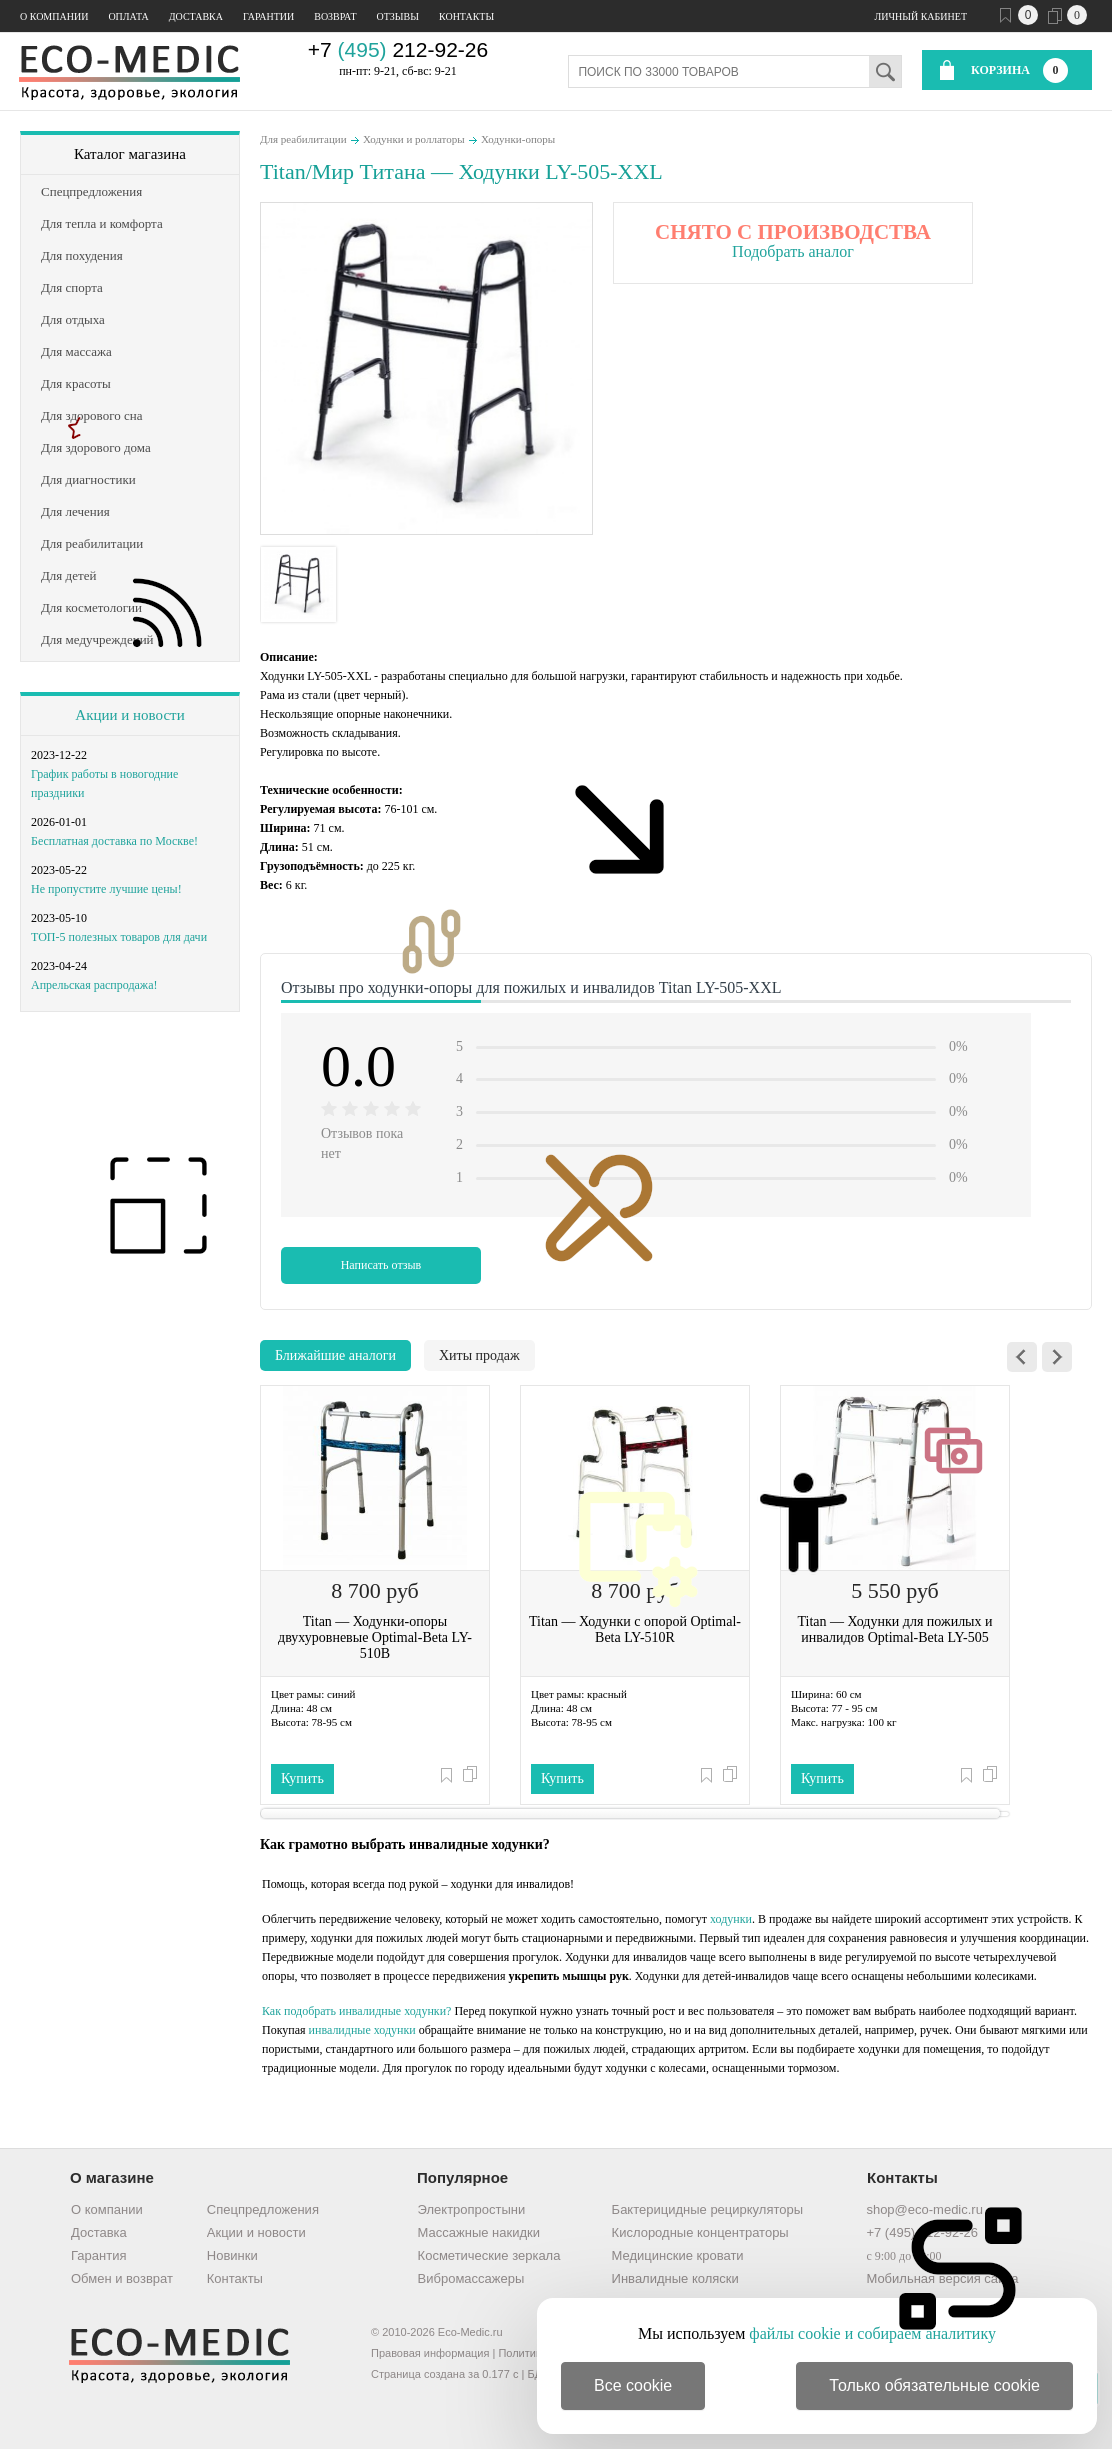 This screenshot has height=2449, width=1112. What do you see at coordinates (953, 1450) in the screenshot?
I see `view cash or payment options` at bounding box center [953, 1450].